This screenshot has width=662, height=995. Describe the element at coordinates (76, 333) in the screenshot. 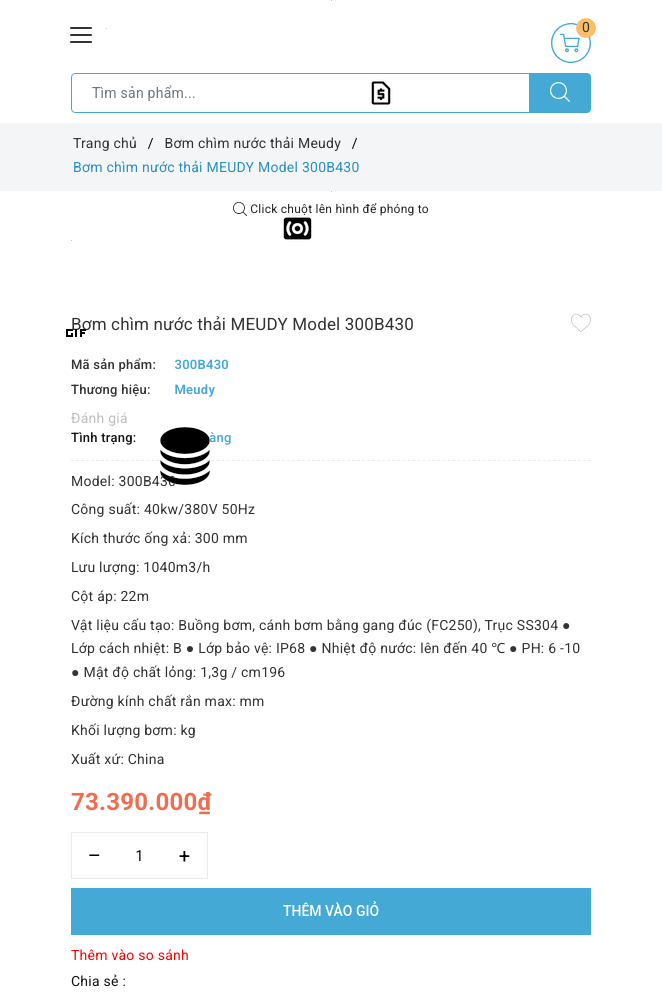

I see `insert a GIF into your message` at that location.